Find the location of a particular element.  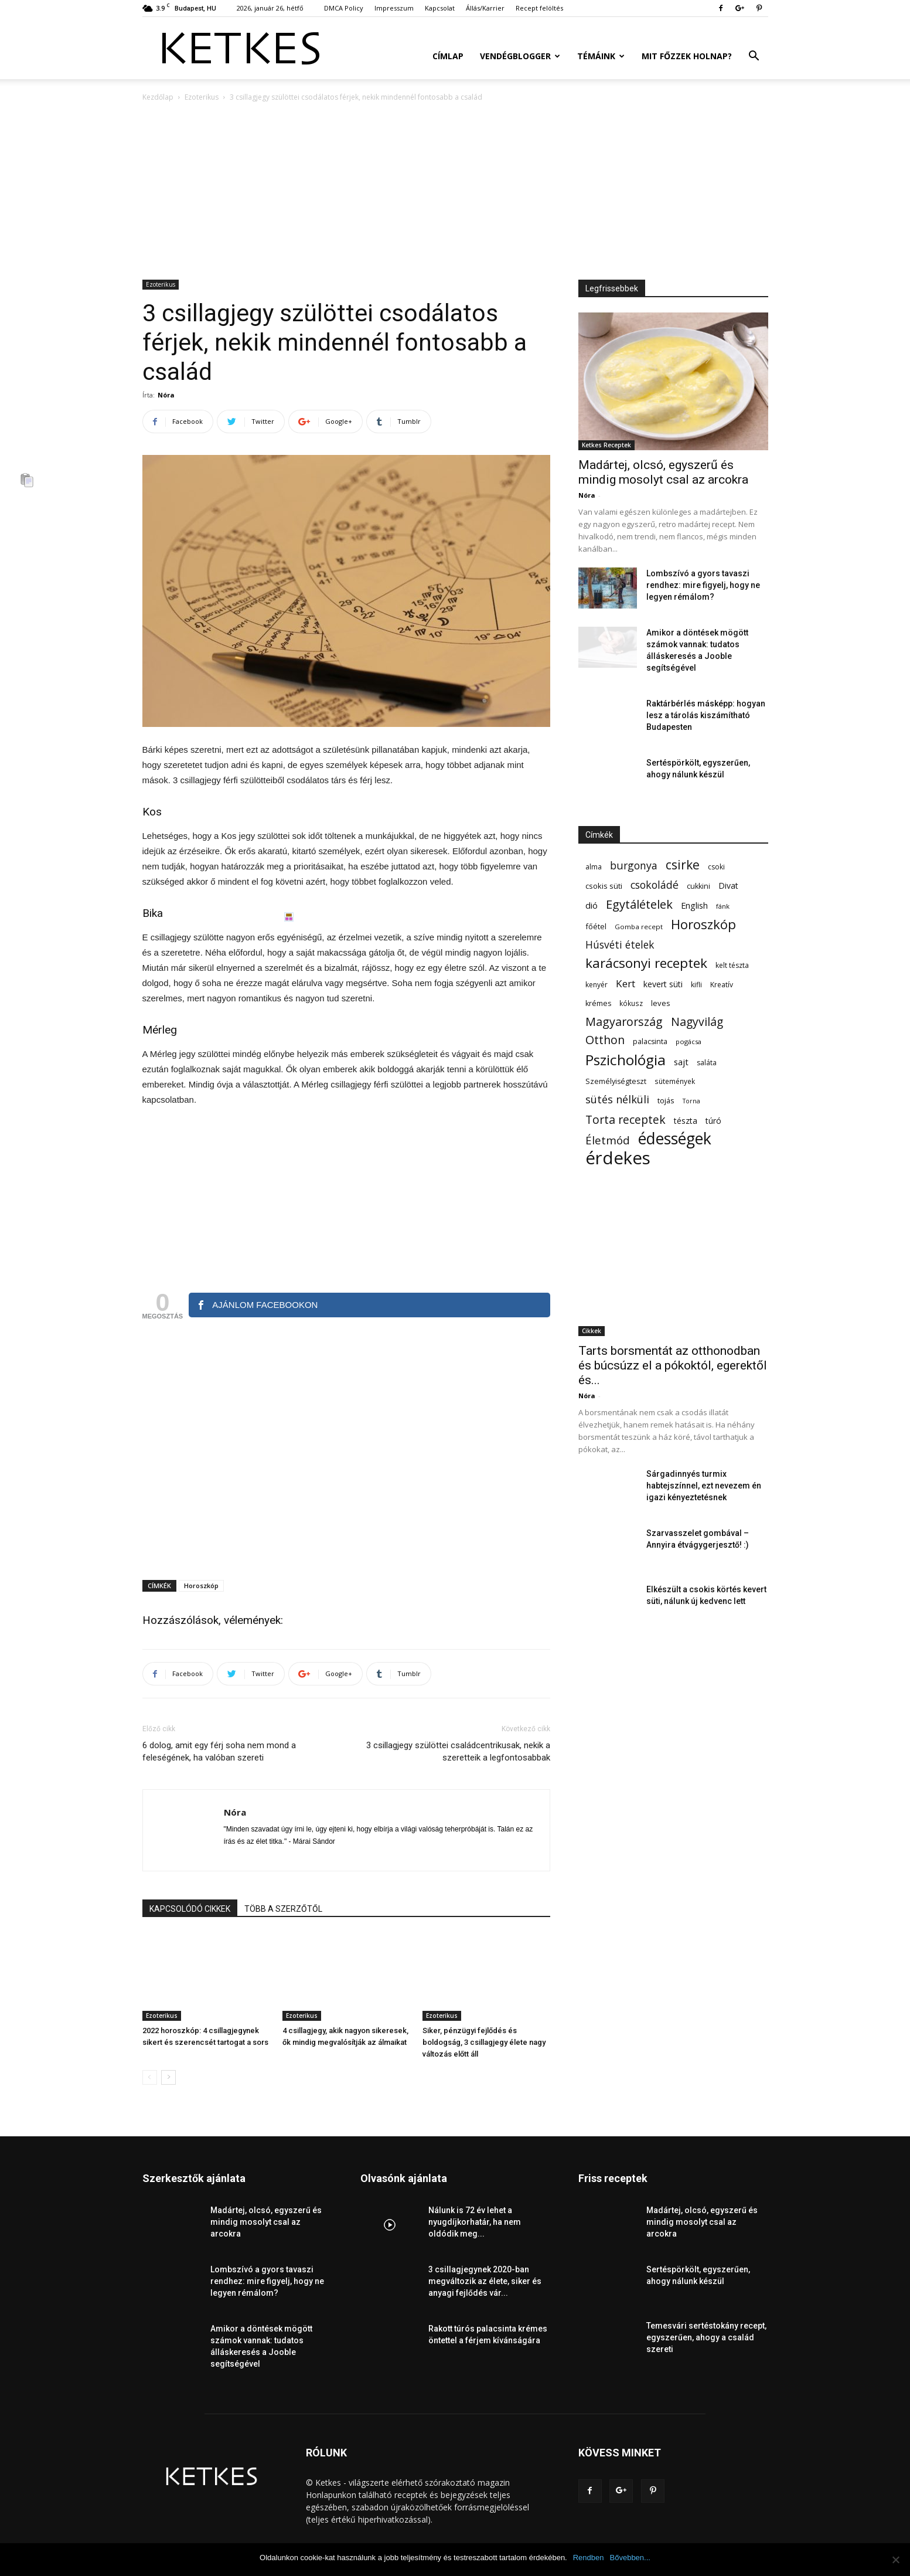

select all items in the current view is located at coordinates (289, 917).